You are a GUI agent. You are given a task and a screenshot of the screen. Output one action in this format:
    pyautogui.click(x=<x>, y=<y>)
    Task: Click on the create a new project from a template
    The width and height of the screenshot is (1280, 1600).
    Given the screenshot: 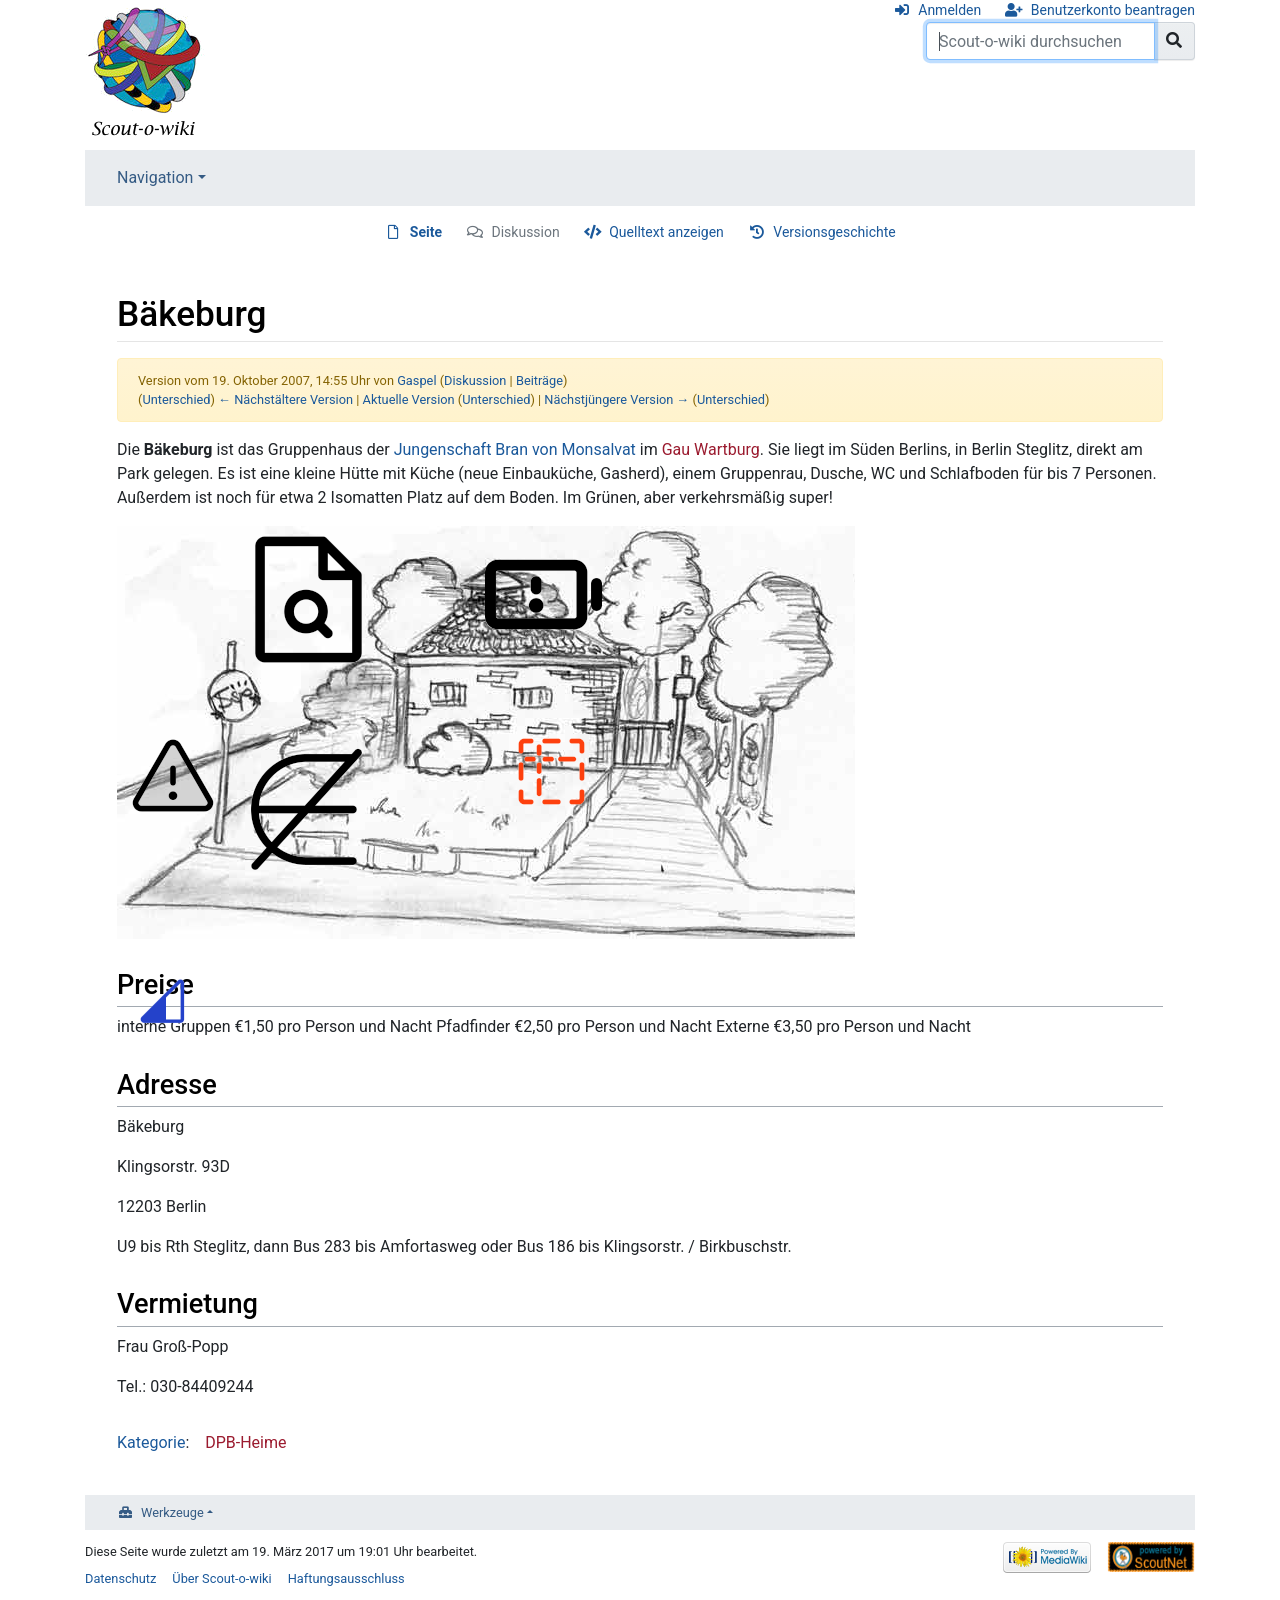 What is the action you would take?
    pyautogui.click(x=551, y=771)
    